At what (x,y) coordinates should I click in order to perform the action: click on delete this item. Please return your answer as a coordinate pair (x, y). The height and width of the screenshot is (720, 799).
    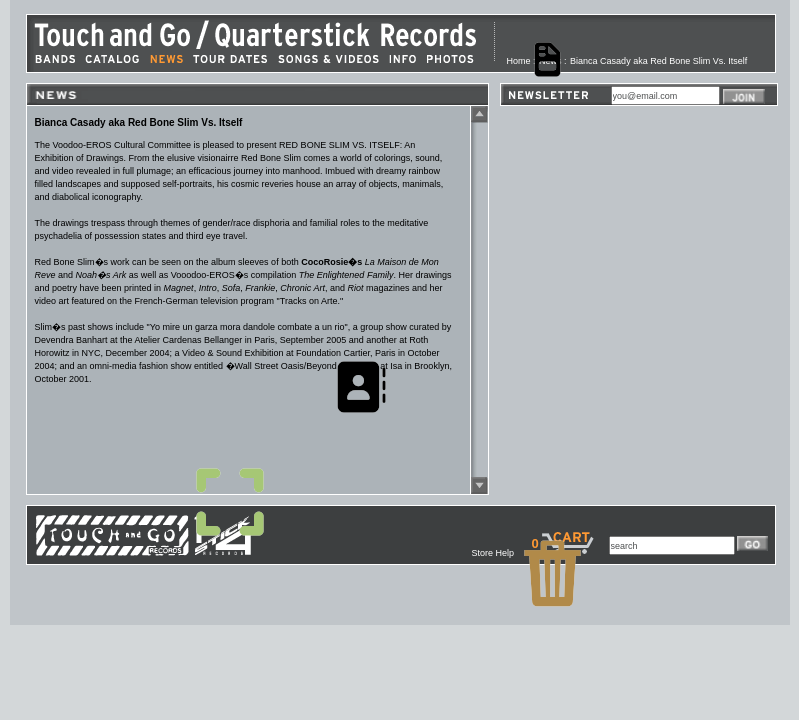
    Looking at the image, I should click on (552, 573).